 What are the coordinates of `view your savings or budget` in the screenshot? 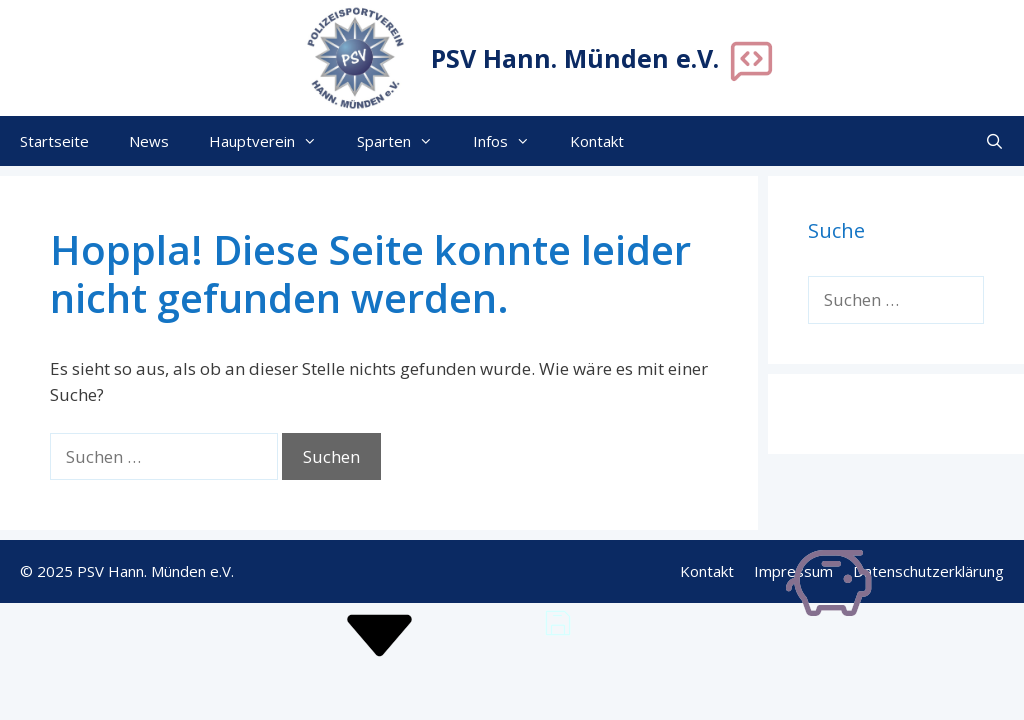 It's located at (830, 583).